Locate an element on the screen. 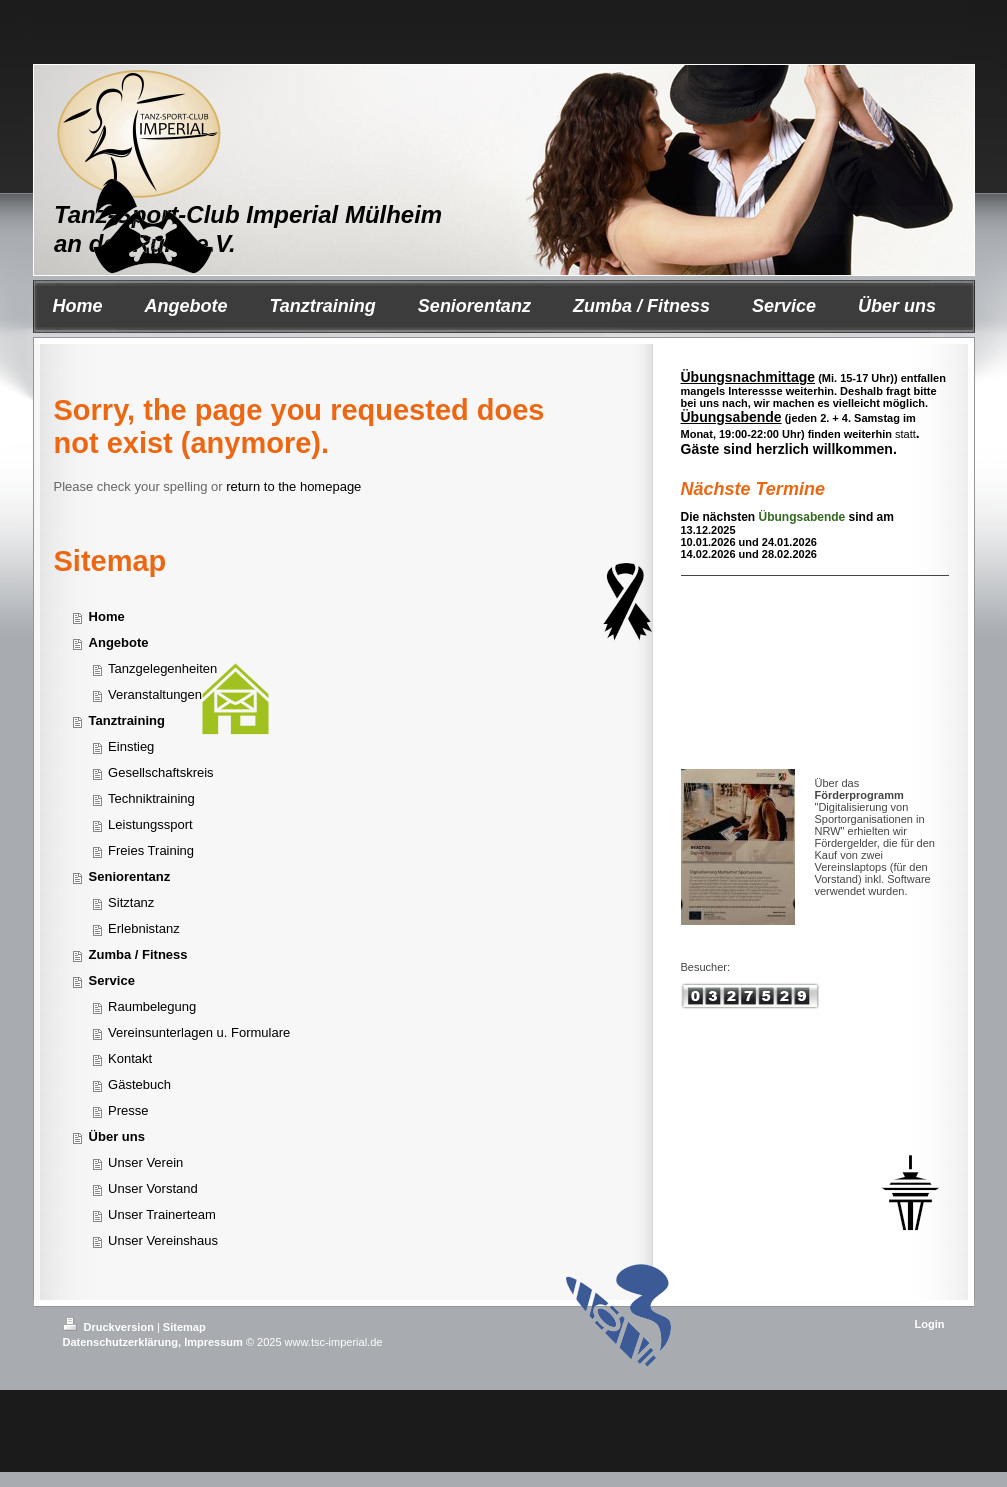 Image resolution: width=1007 pixels, height=1487 pixels. indicates smoking area or smoking permitted is located at coordinates (618, 1315).